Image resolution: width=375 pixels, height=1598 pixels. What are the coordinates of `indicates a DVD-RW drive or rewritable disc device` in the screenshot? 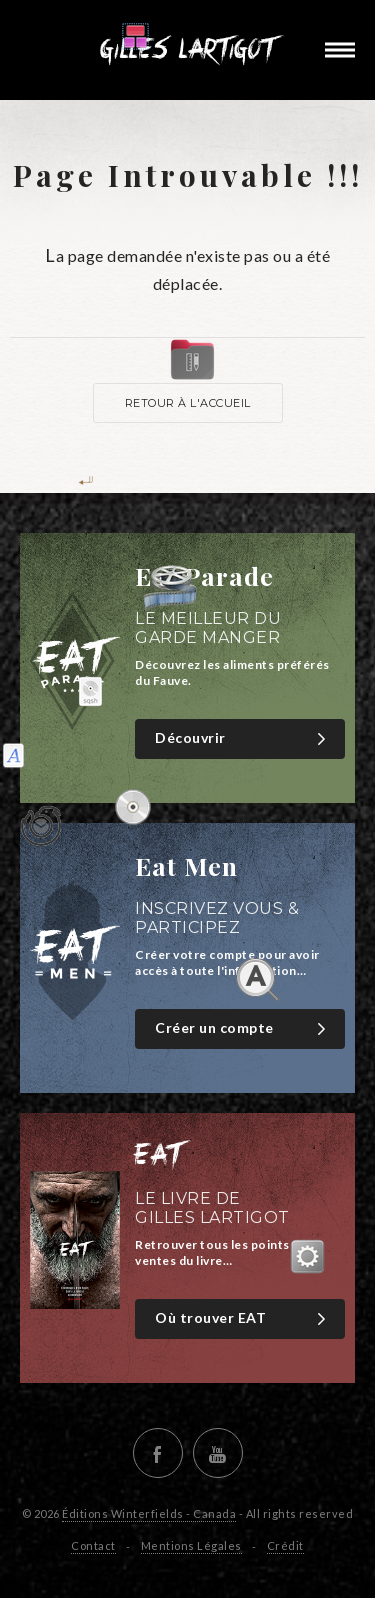 It's located at (133, 807).